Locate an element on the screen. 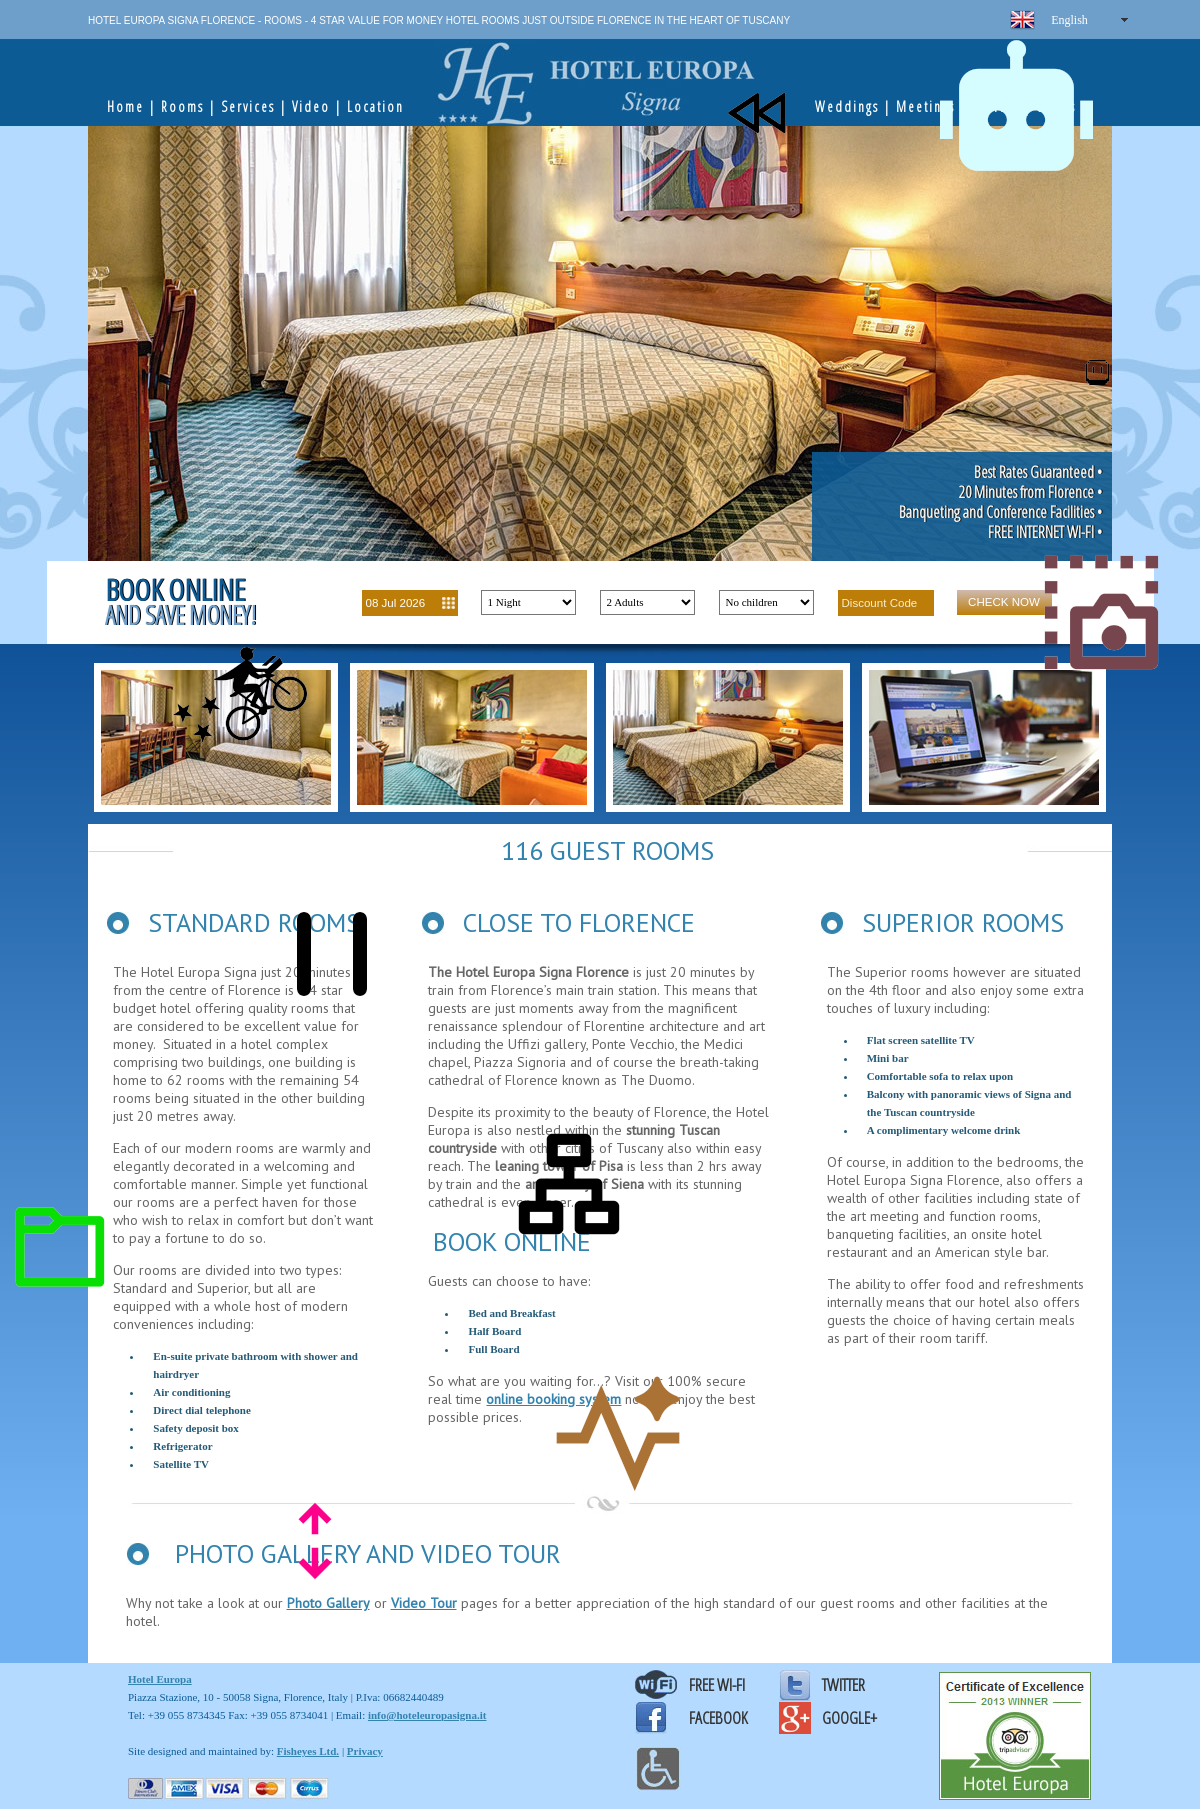 The width and height of the screenshot is (1200, 1809). view organization hierarchy is located at coordinates (569, 1184).